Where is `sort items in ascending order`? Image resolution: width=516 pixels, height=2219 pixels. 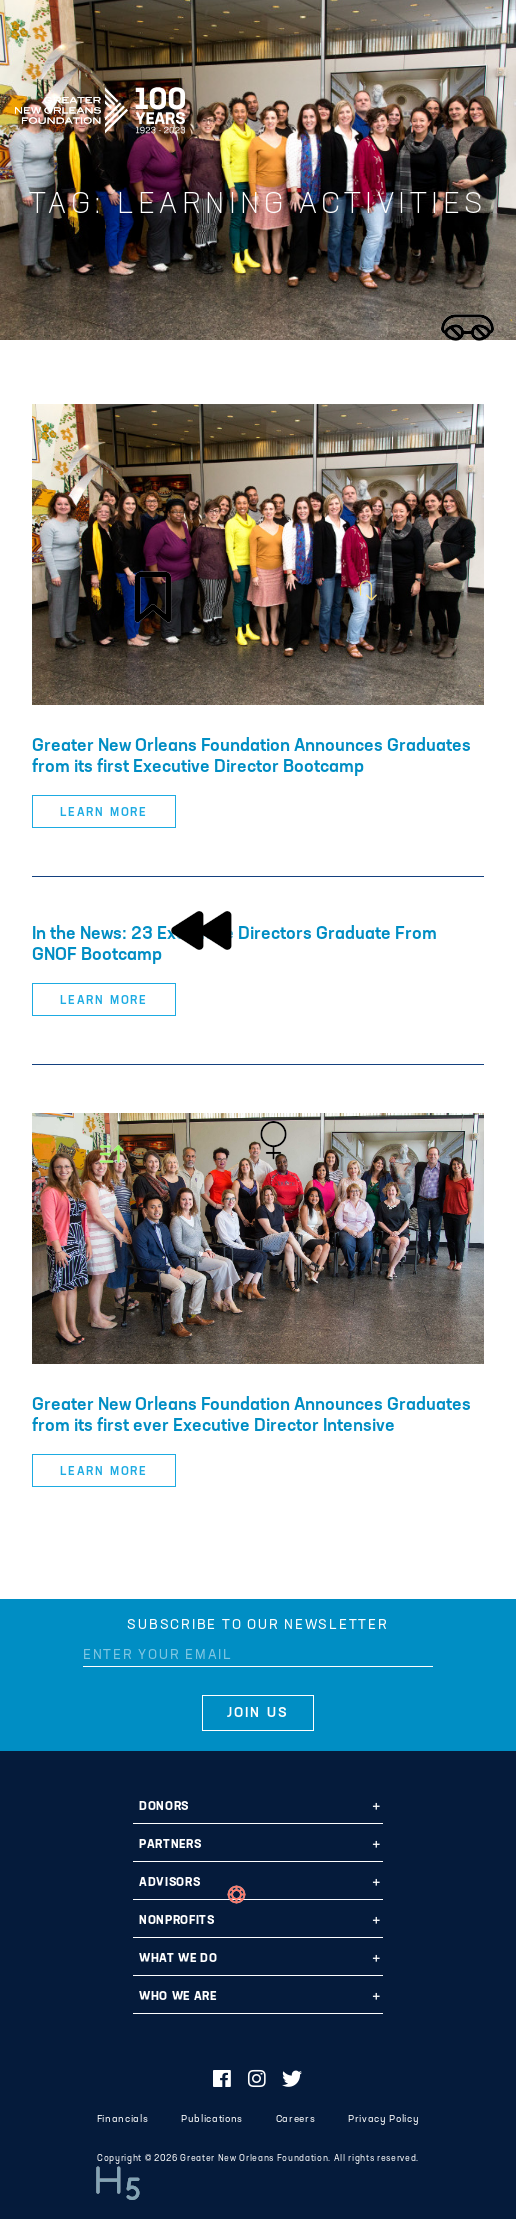
sort items in ascending order is located at coordinates (111, 1154).